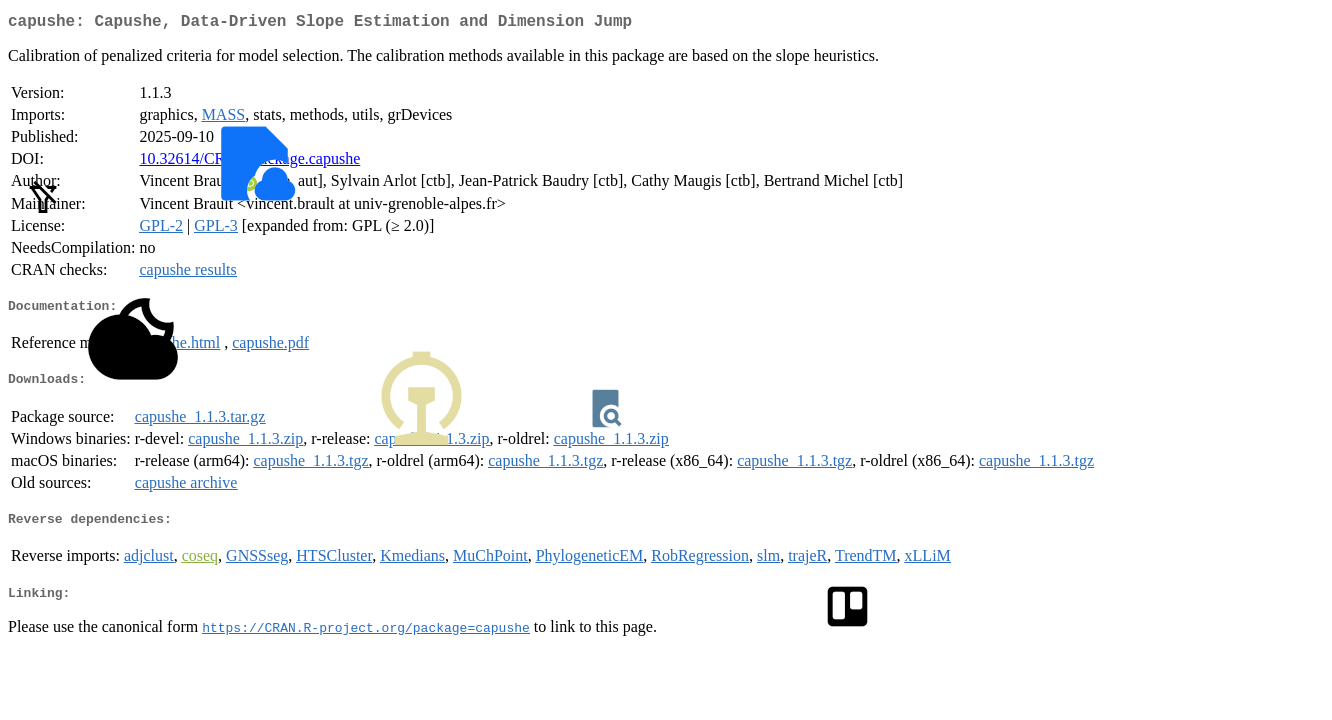 The image size is (1332, 720). What do you see at coordinates (421, 400) in the screenshot?
I see `china railway logo` at bounding box center [421, 400].